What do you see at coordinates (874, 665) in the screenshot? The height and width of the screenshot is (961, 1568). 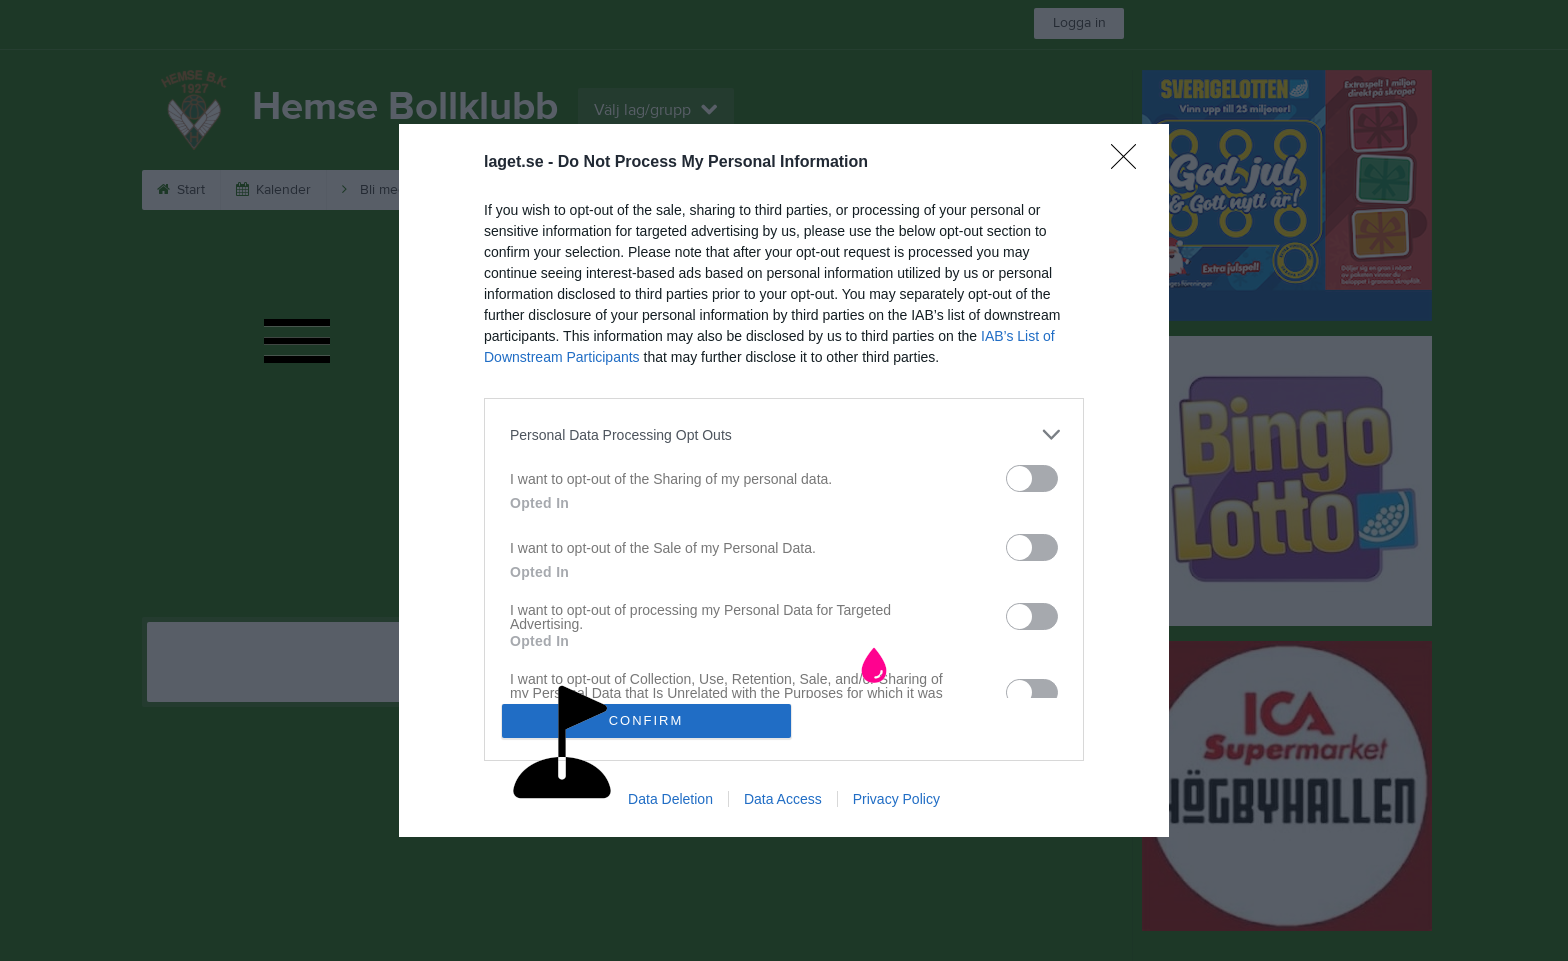 I see `indicates water or hydration tracking` at bounding box center [874, 665].